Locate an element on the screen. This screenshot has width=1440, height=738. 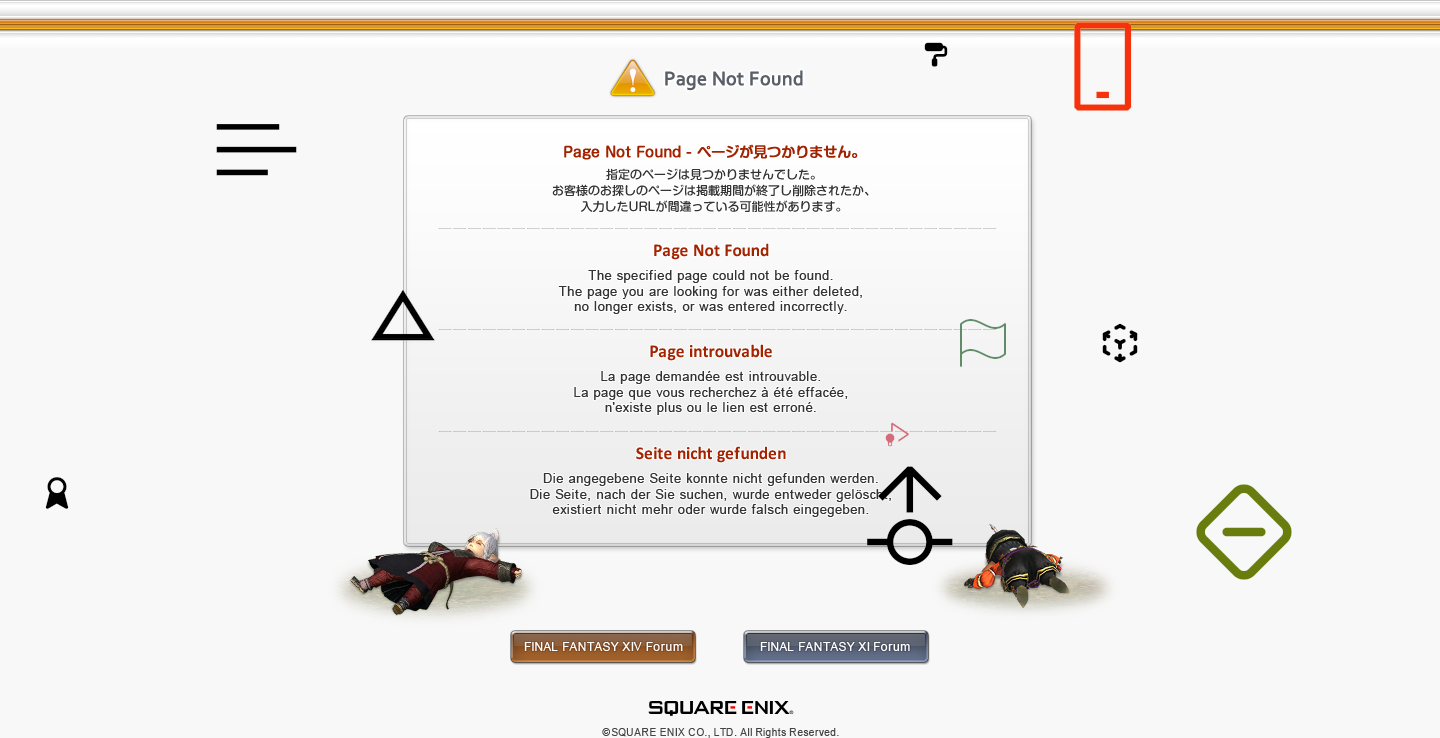
view achievements or awards is located at coordinates (57, 493).